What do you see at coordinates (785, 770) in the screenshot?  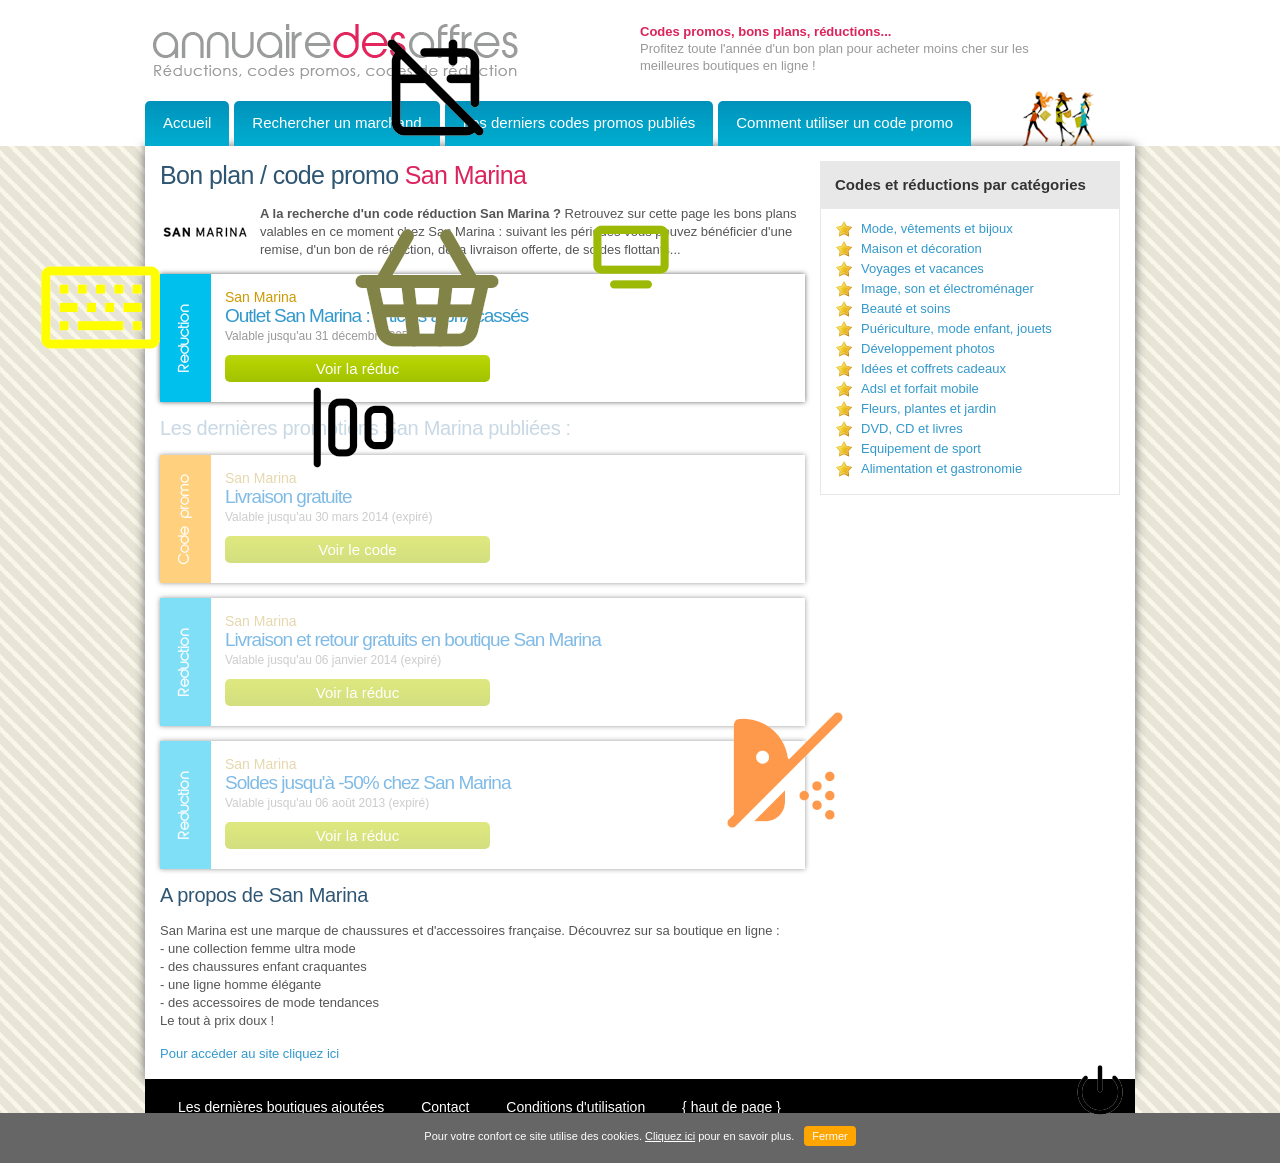 I see `indicates coughing is prohibited in this area` at bounding box center [785, 770].